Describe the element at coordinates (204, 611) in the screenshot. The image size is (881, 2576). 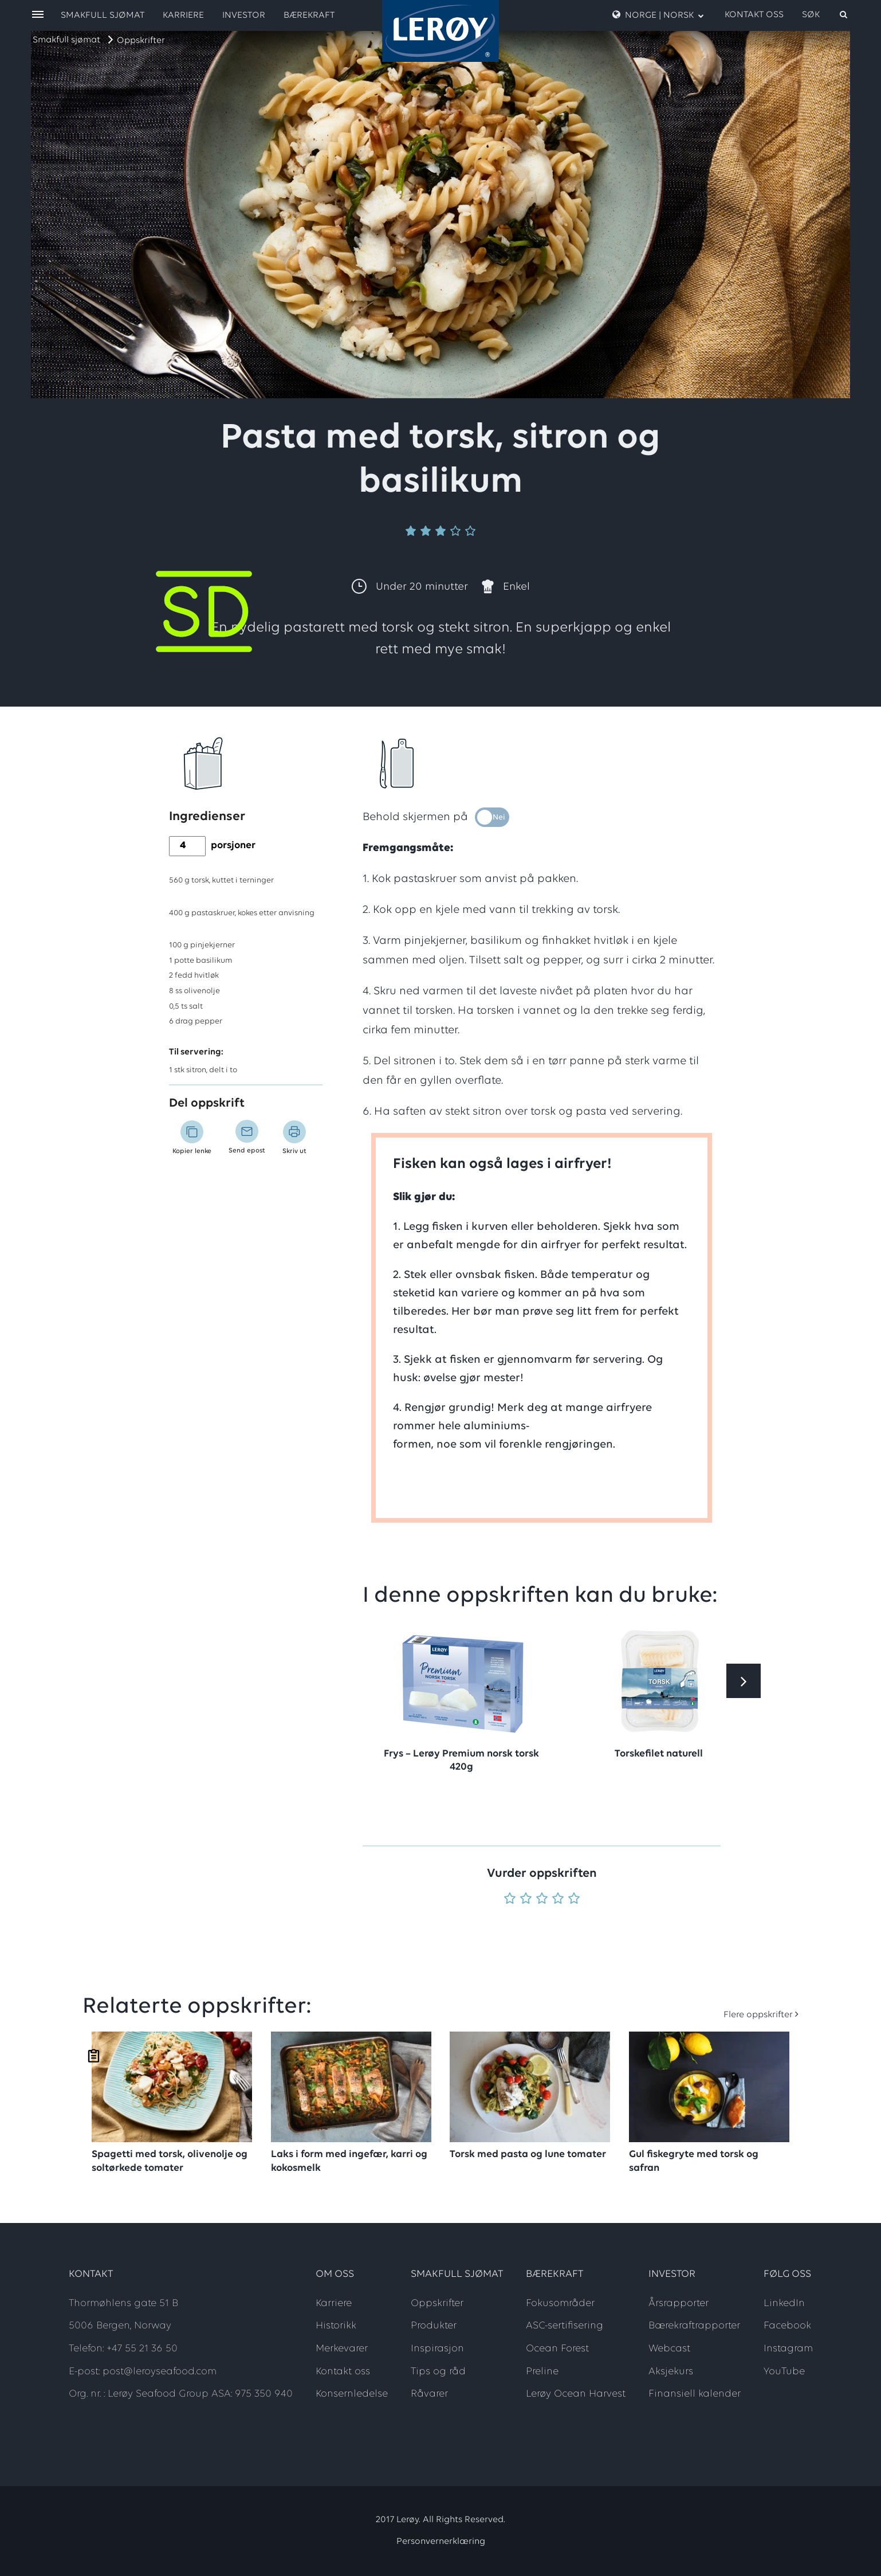
I see `switch to standard definition video quality` at that location.